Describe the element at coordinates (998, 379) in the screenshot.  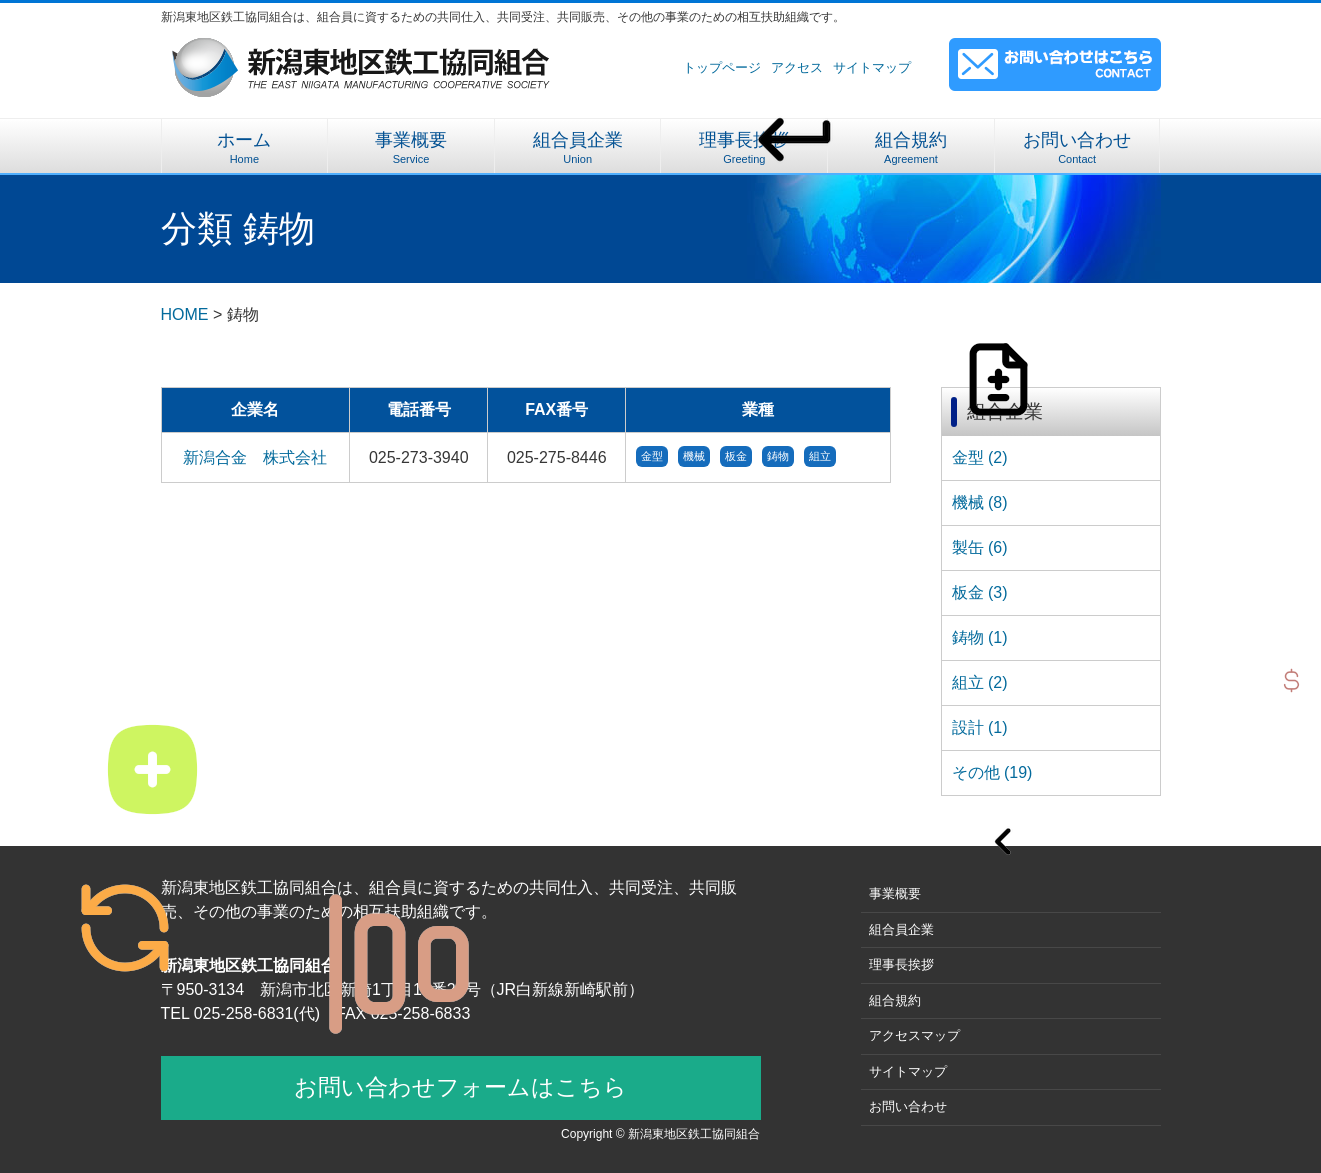
I see `view file differences or changes` at that location.